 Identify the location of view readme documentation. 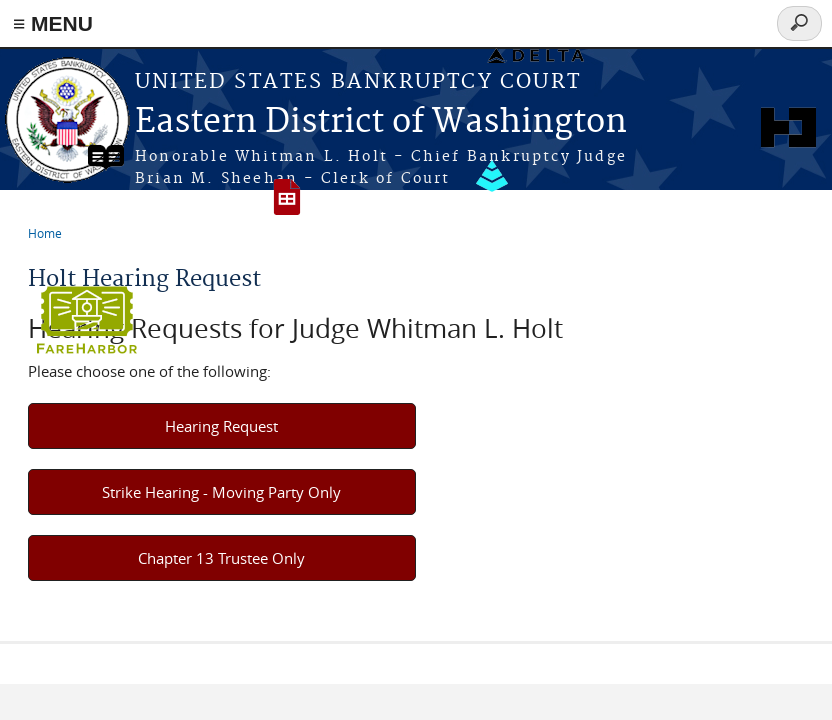
(106, 158).